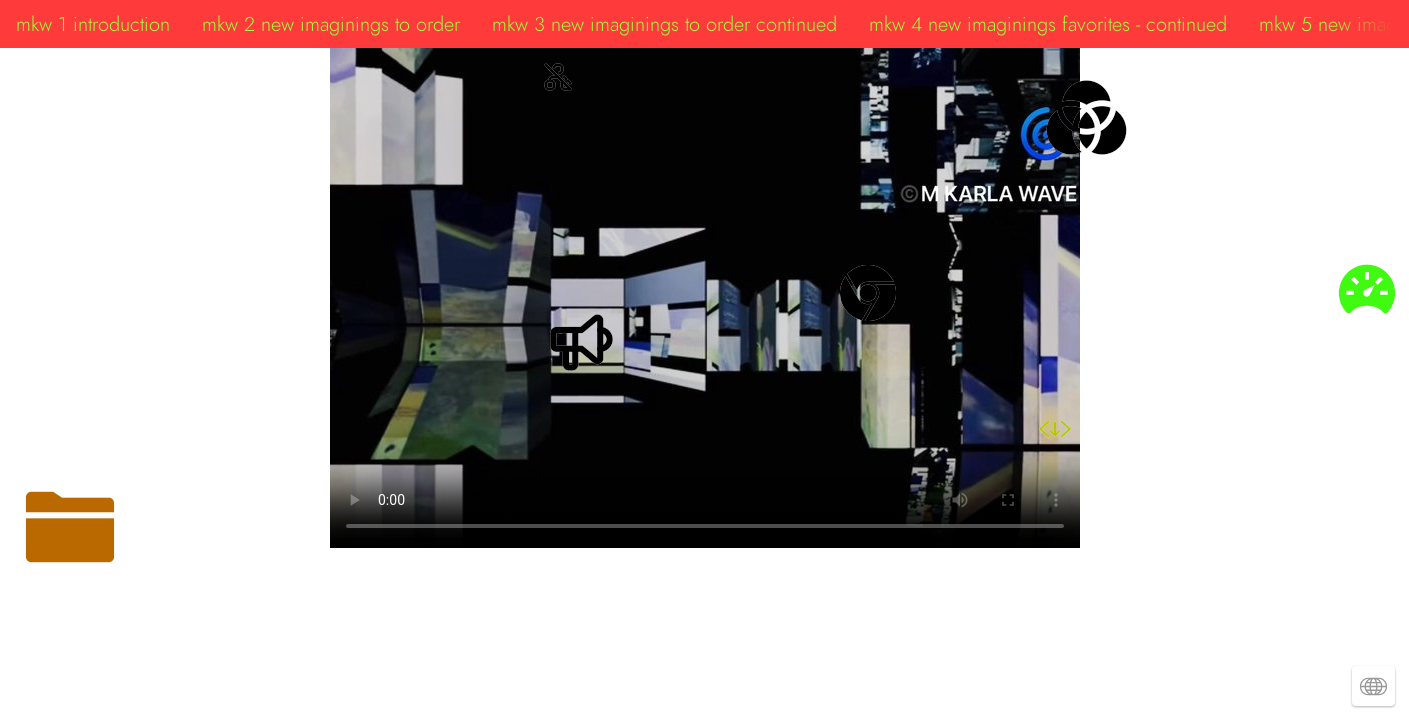  What do you see at coordinates (70, 527) in the screenshot?
I see `open folder to view files` at bounding box center [70, 527].